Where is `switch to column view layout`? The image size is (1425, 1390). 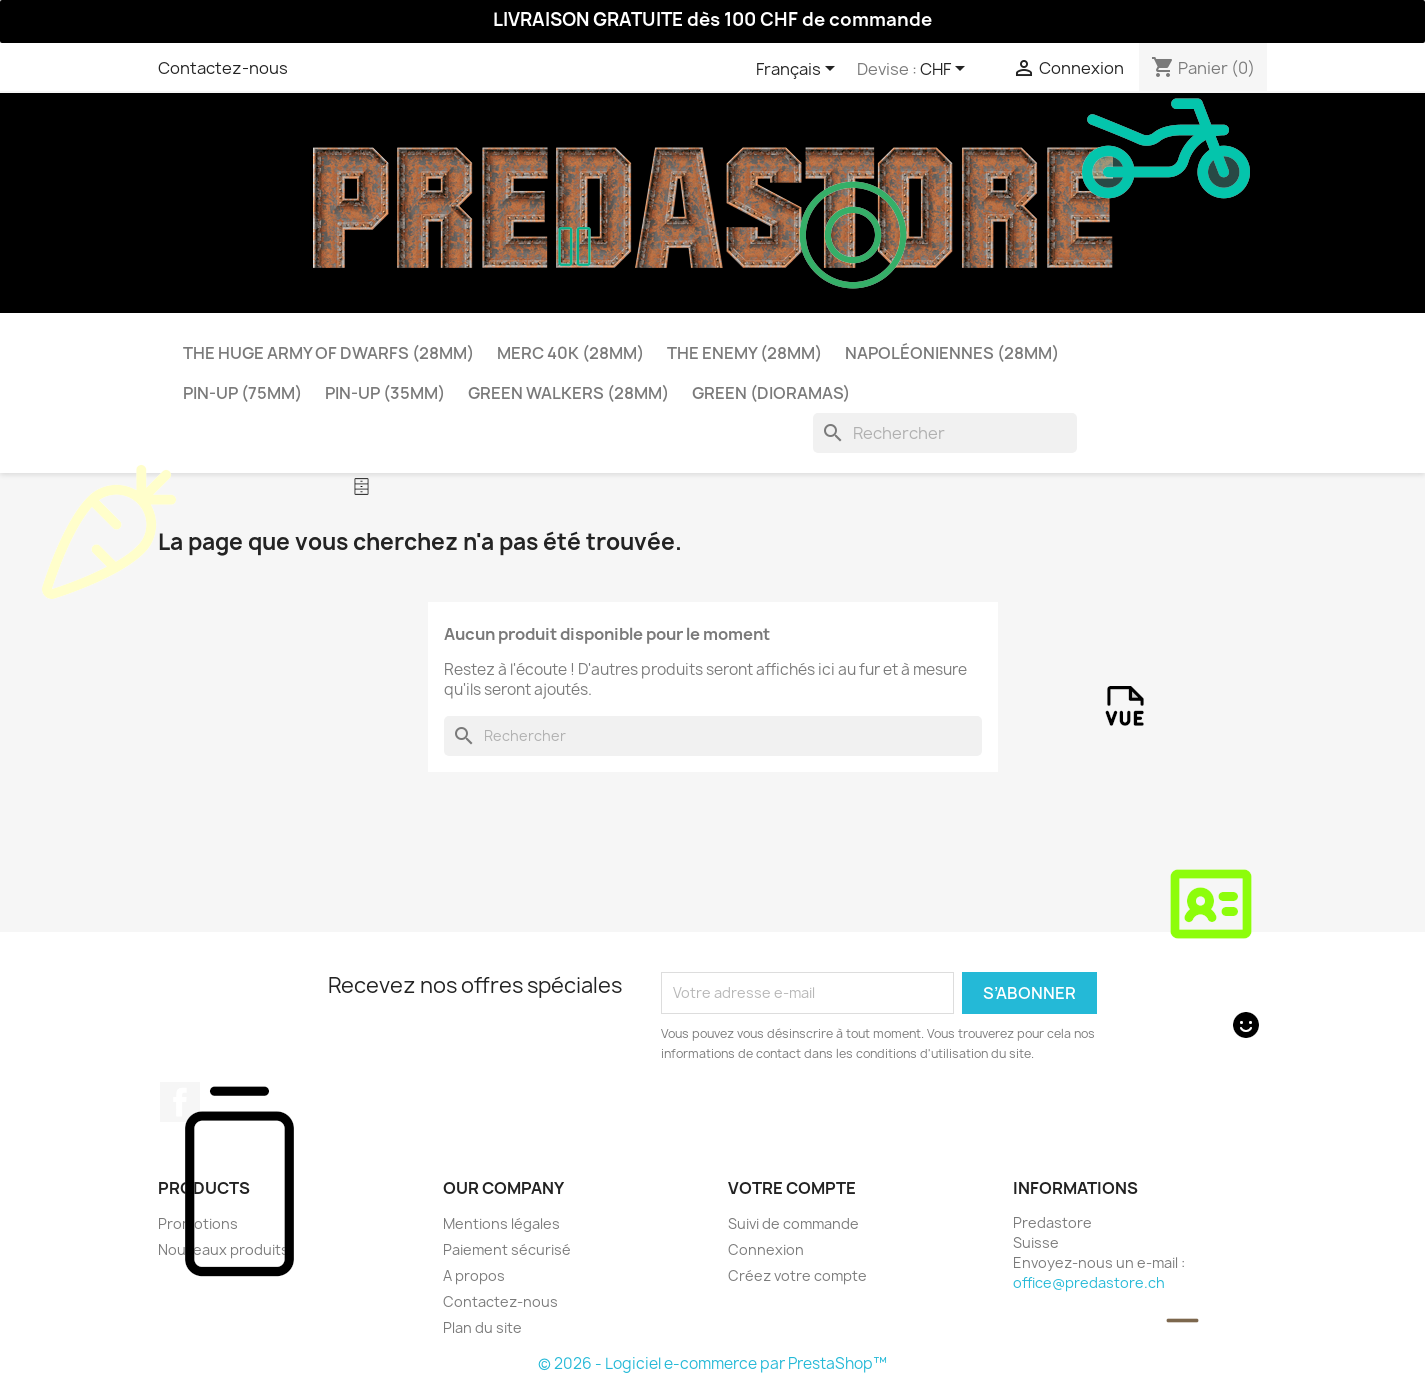 switch to column view layout is located at coordinates (574, 246).